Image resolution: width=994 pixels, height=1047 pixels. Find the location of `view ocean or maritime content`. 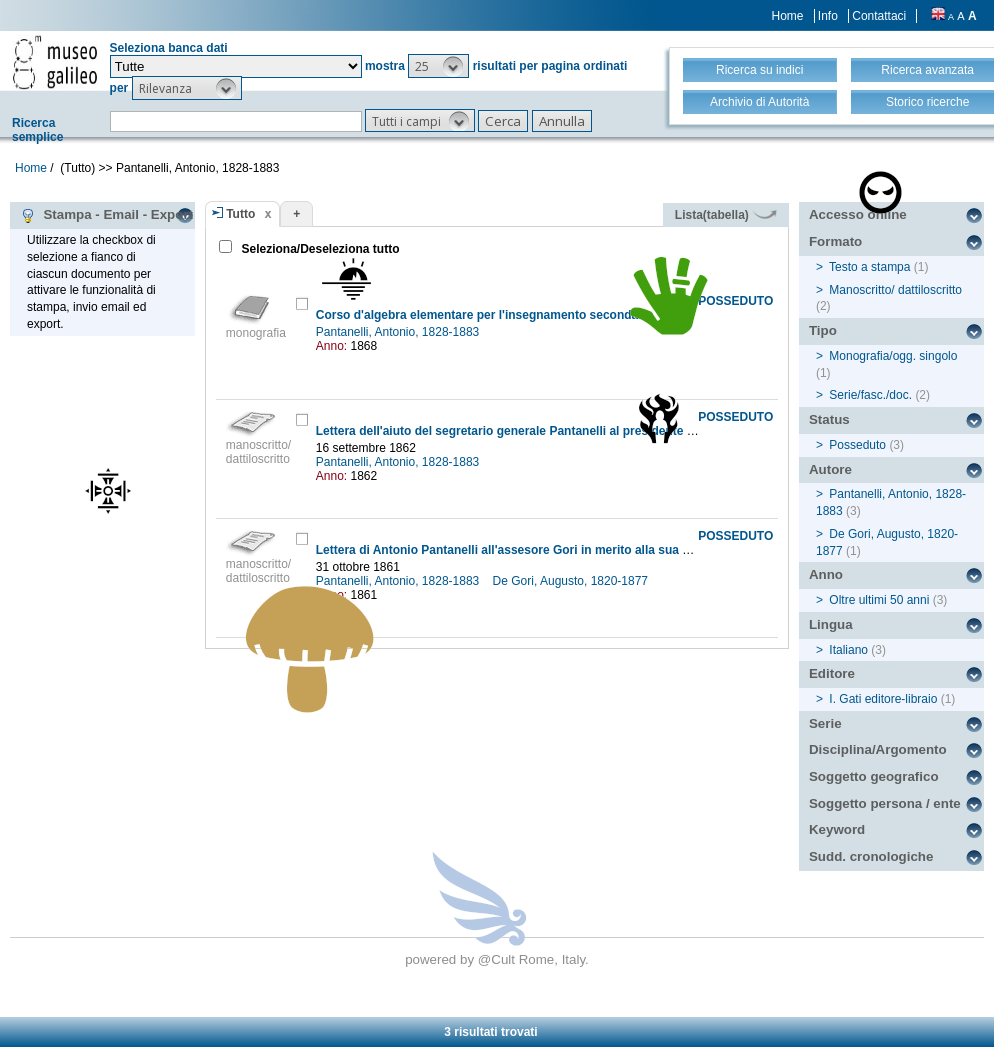

view ocean or maritime content is located at coordinates (346, 276).